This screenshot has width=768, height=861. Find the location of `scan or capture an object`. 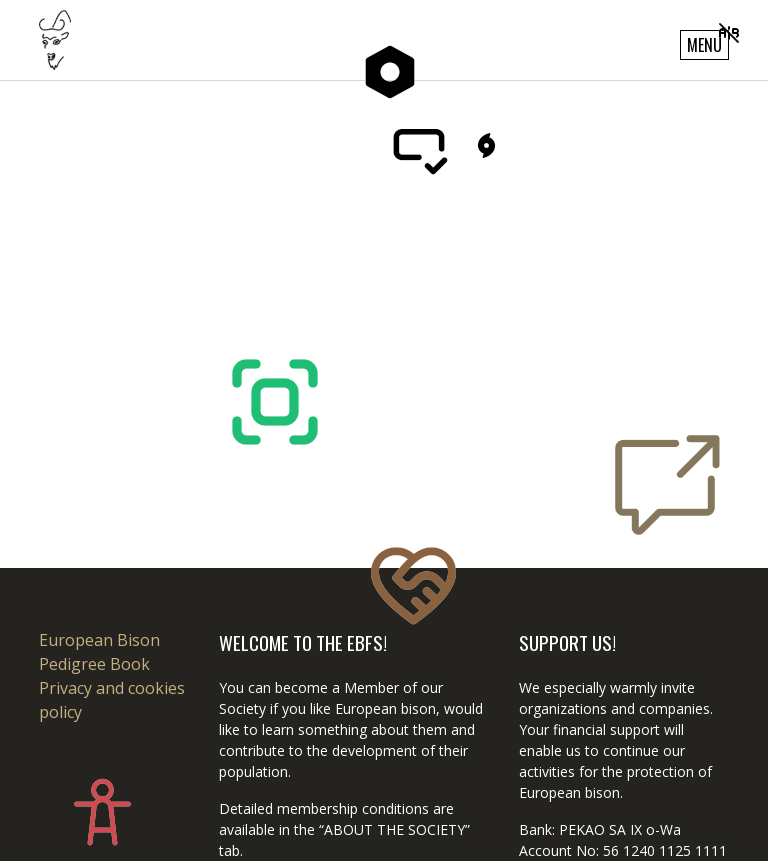

scan or capture an object is located at coordinates (275, 402).